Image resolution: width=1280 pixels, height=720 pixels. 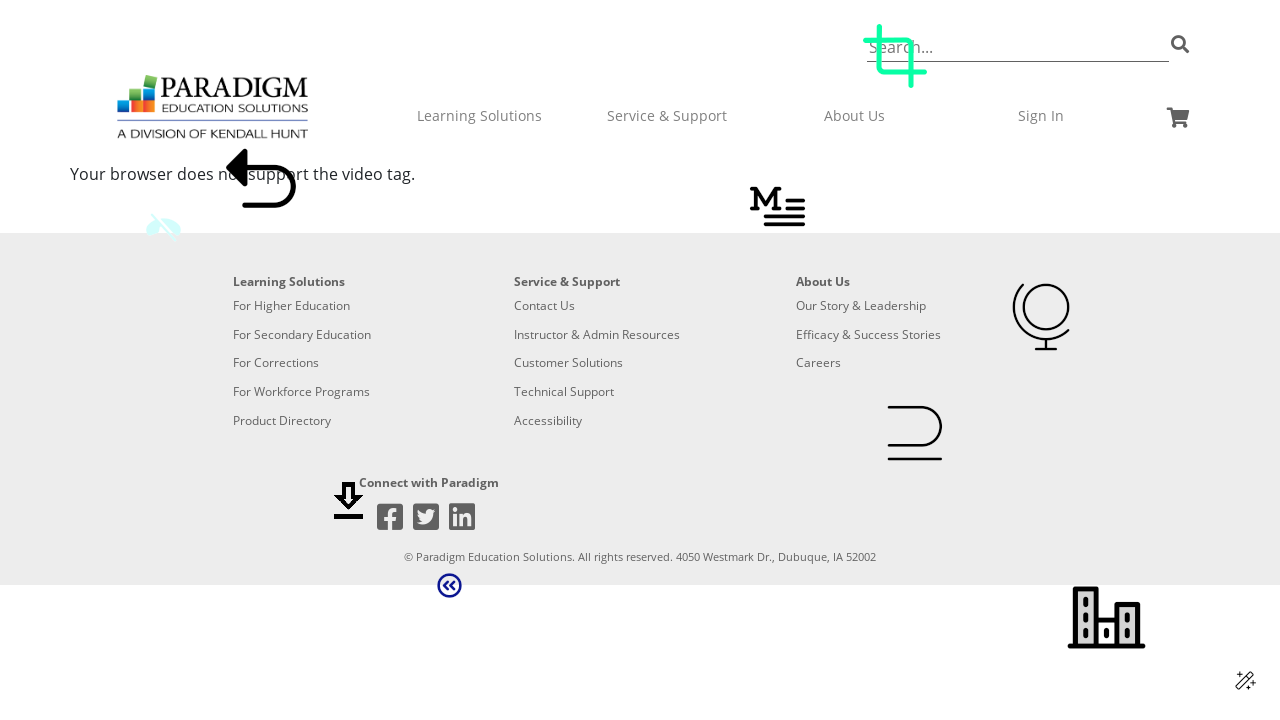 I want to click on undo previous action, so click(x=261, y=181).